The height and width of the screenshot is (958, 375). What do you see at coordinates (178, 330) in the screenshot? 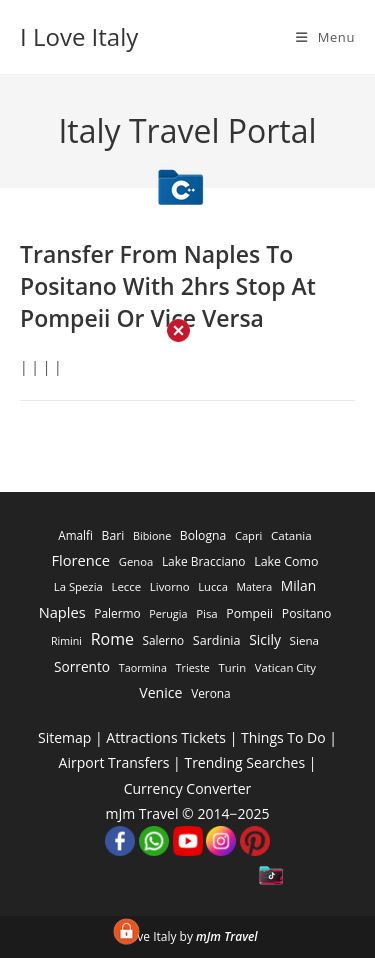
I see `stop or cancel the current process` at bounding box center [178, 330].